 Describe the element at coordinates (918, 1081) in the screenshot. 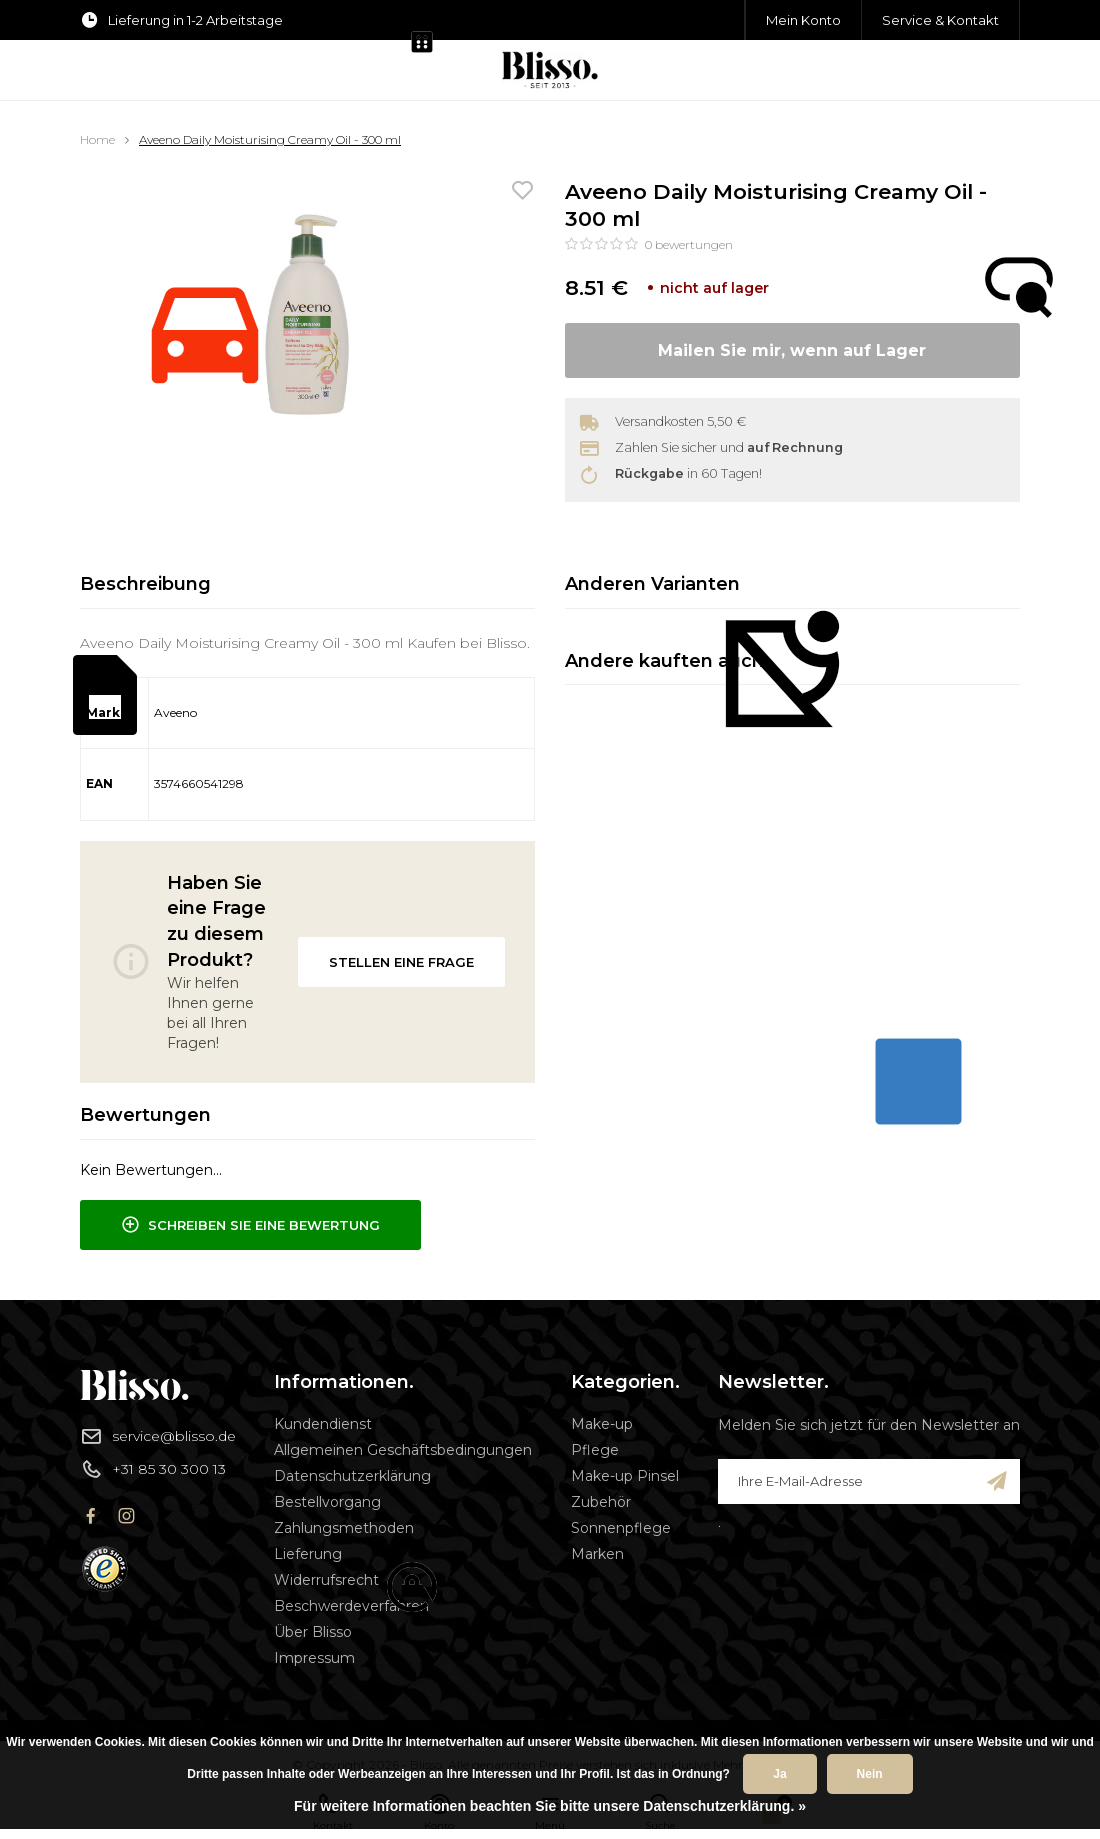

I see `stop media playback` at that location.